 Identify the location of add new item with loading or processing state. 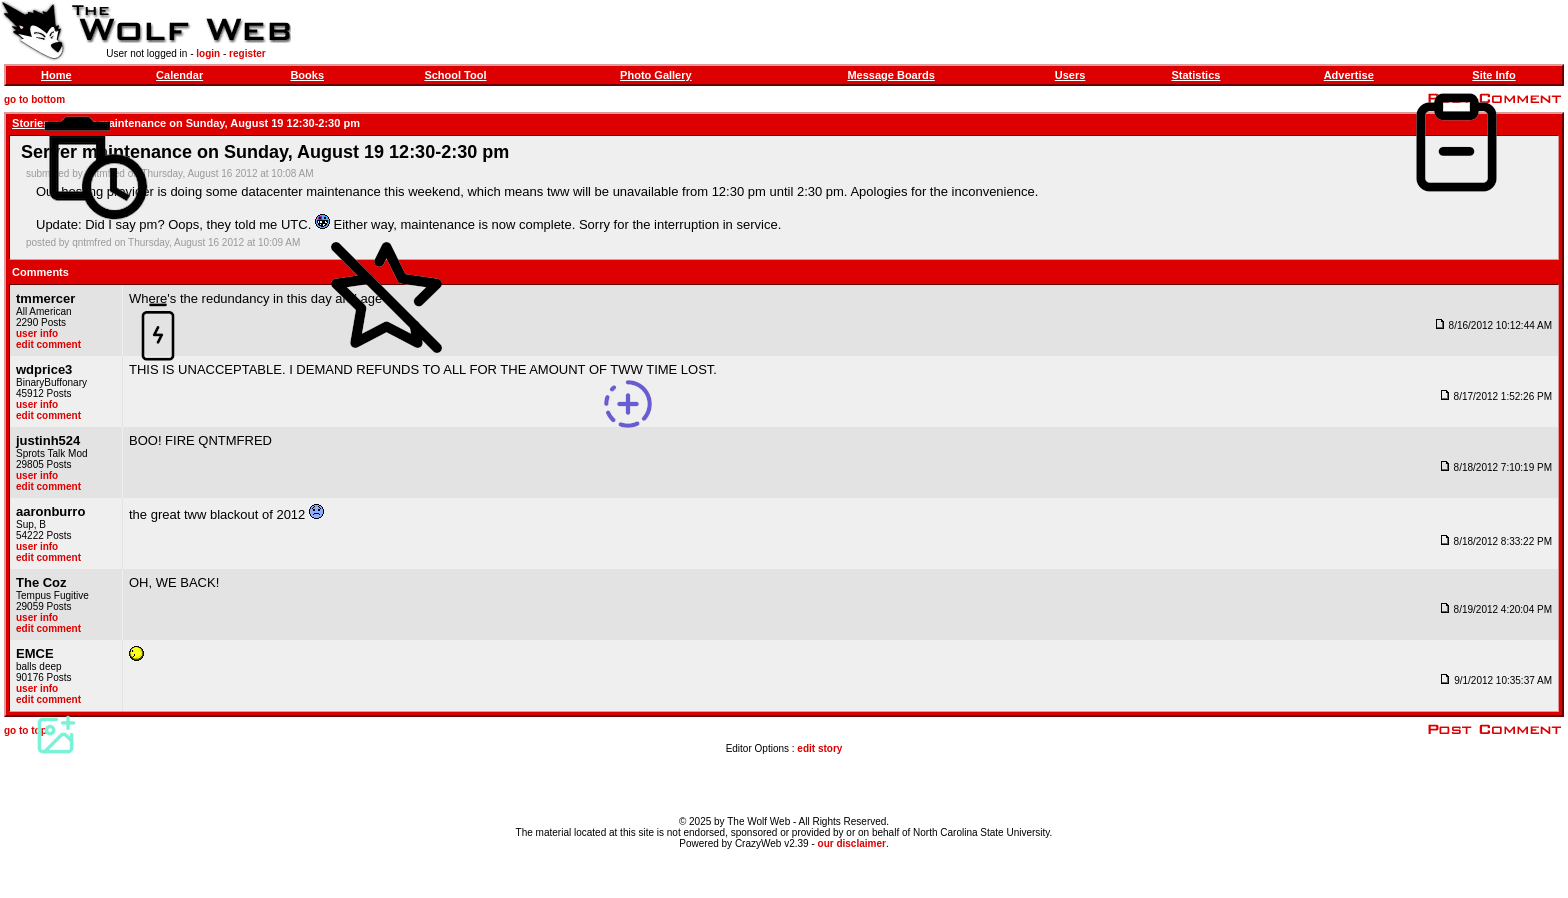
(628, 404).